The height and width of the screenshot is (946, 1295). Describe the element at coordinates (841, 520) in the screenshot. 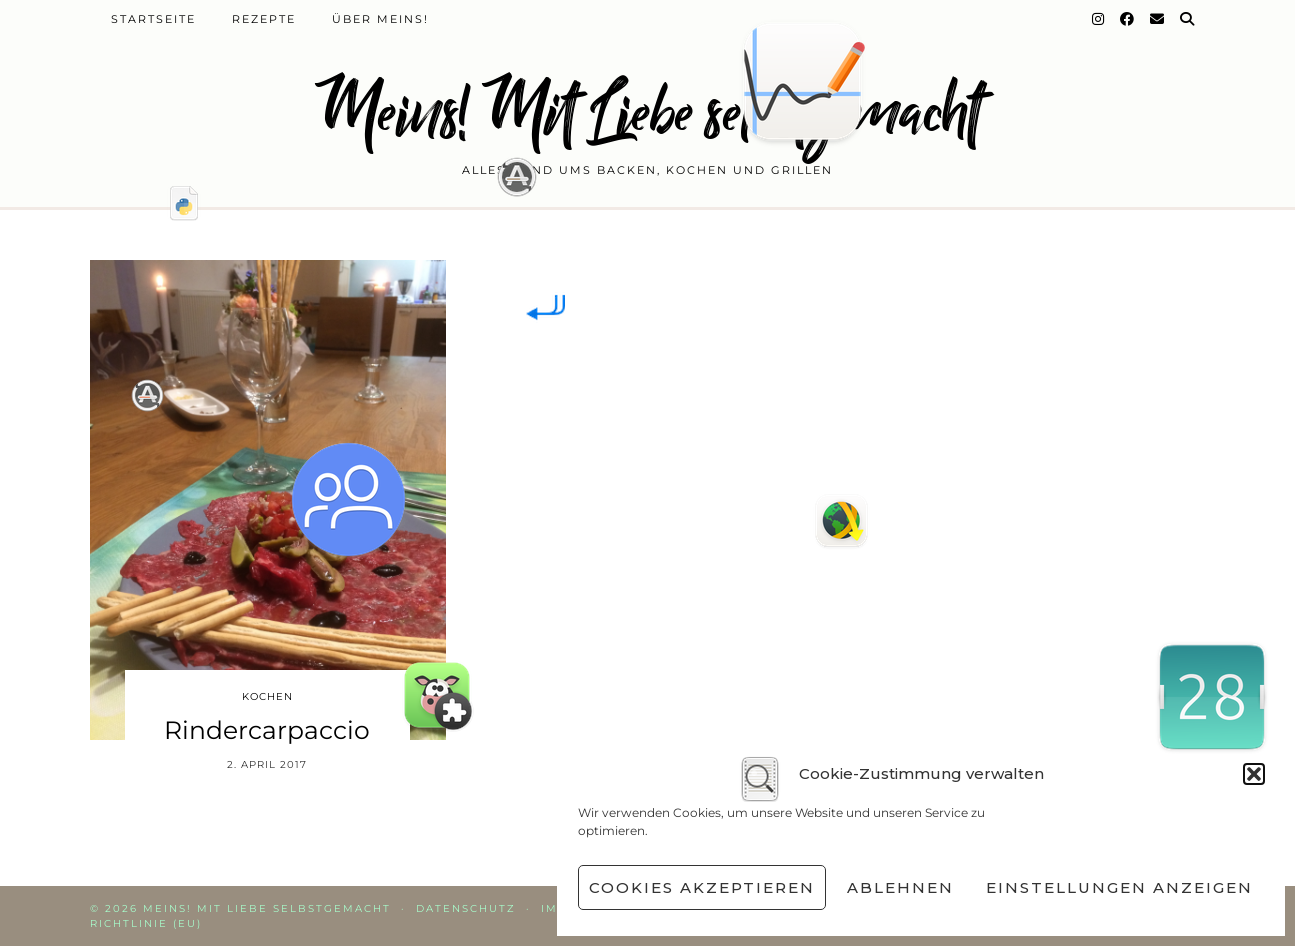

I see `open jdownloader download manager` at that location.